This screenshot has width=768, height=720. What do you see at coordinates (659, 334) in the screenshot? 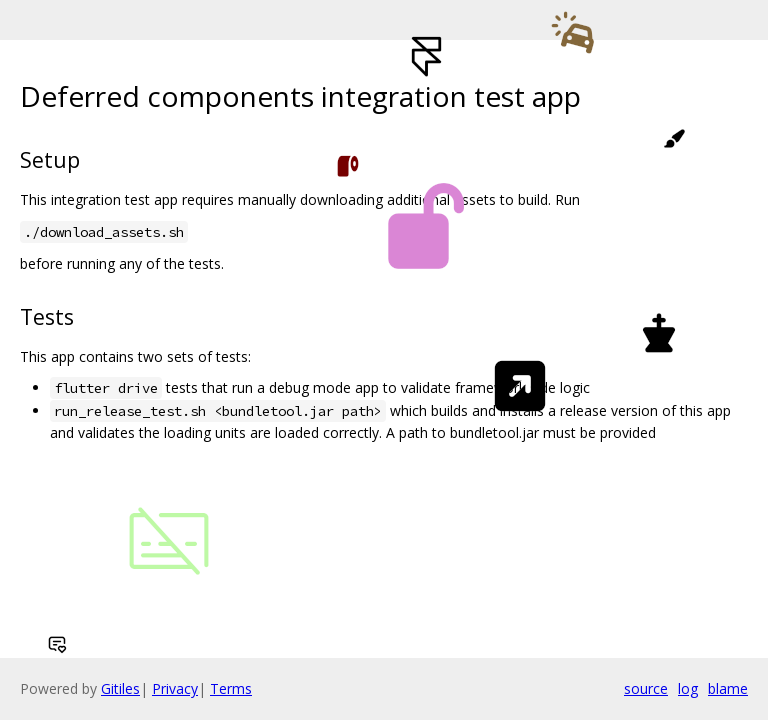
I see `chess king piece indicator` at bounding box center [659, 334].